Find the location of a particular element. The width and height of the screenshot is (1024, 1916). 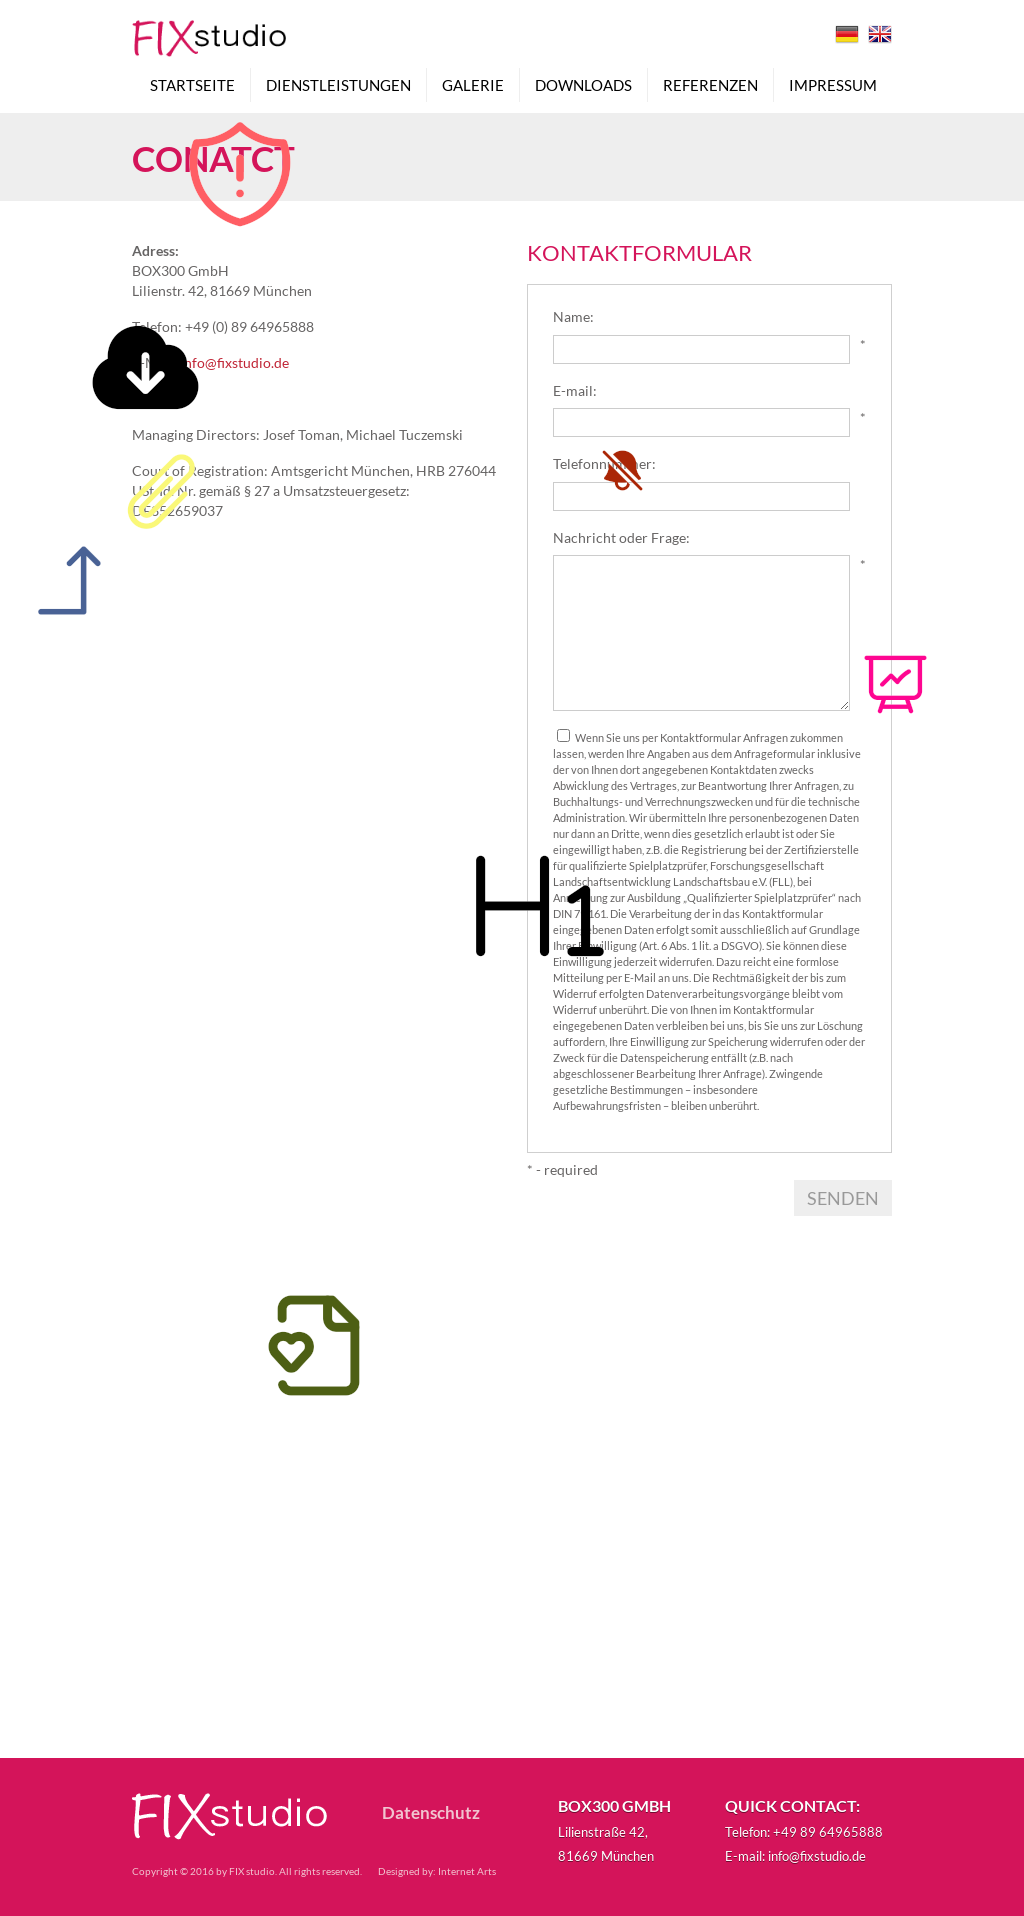

format text as heading level 1 is located at coordinates (540, 906).